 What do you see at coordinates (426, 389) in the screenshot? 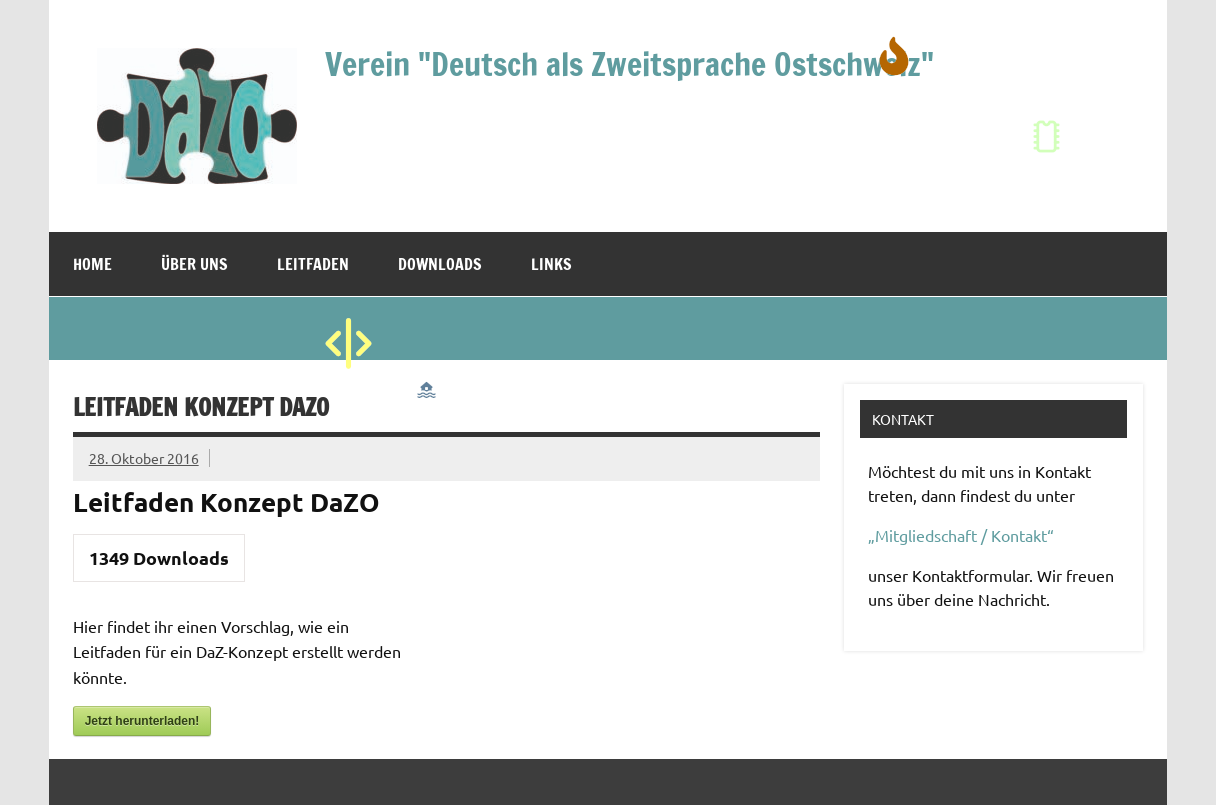
I see `indicates flood warning or water damage alert` at bounding box center [426, 389].